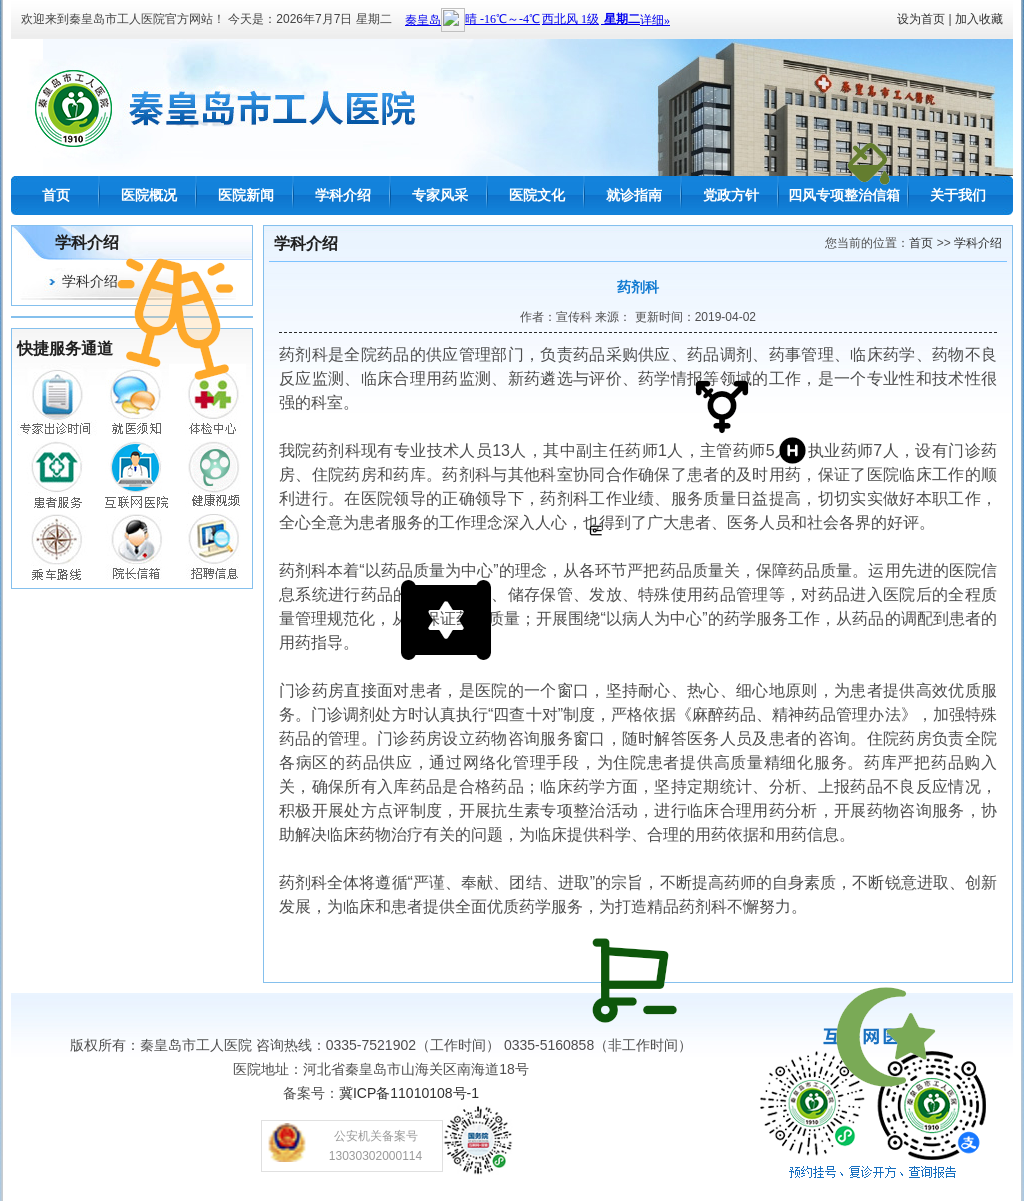  I want to click on remove an item from your cart, so click(630, 980).